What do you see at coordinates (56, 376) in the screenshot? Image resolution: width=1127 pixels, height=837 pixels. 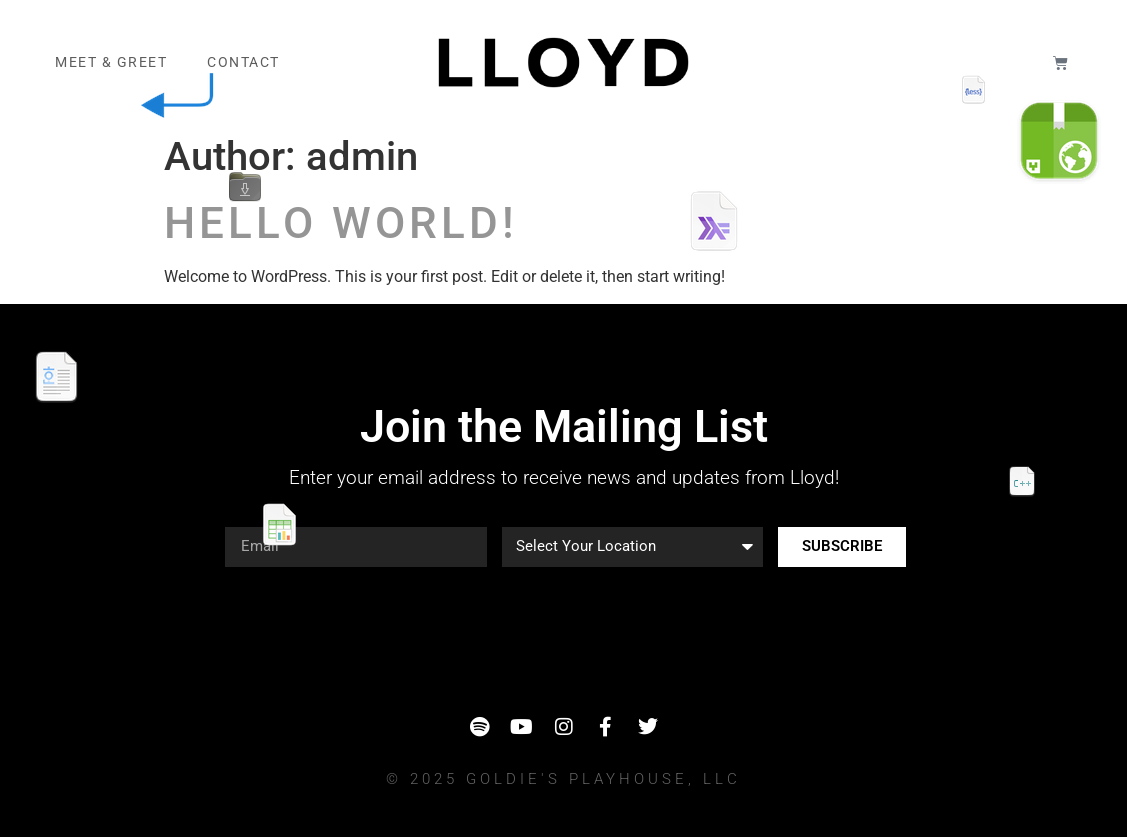 I see `open a Hangul Word Processor (.hwp) document` at bounding box center [56, 376].